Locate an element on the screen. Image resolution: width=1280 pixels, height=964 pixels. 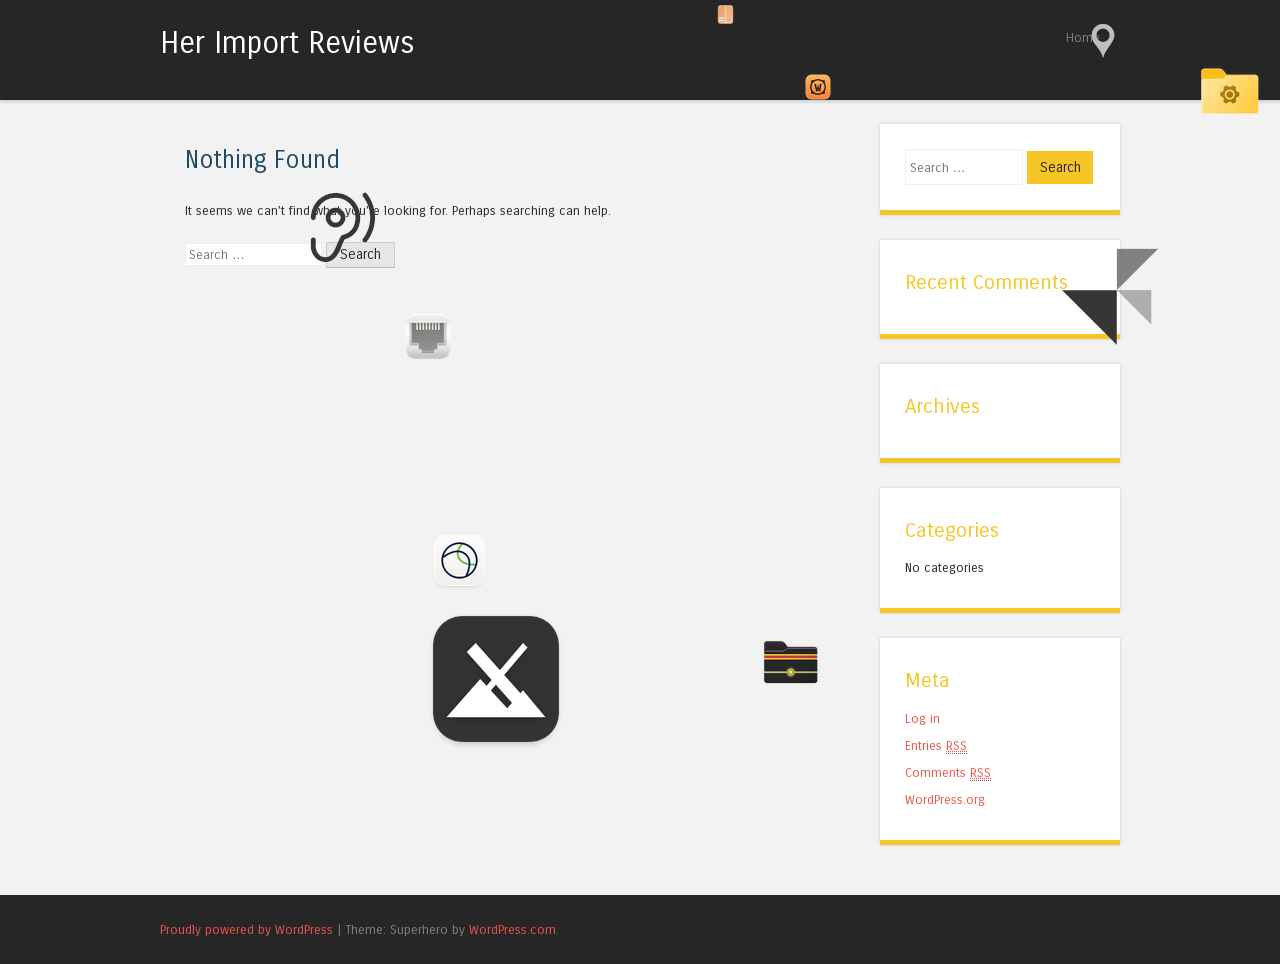
launch mx linux application is located at coordinates (496, 679).